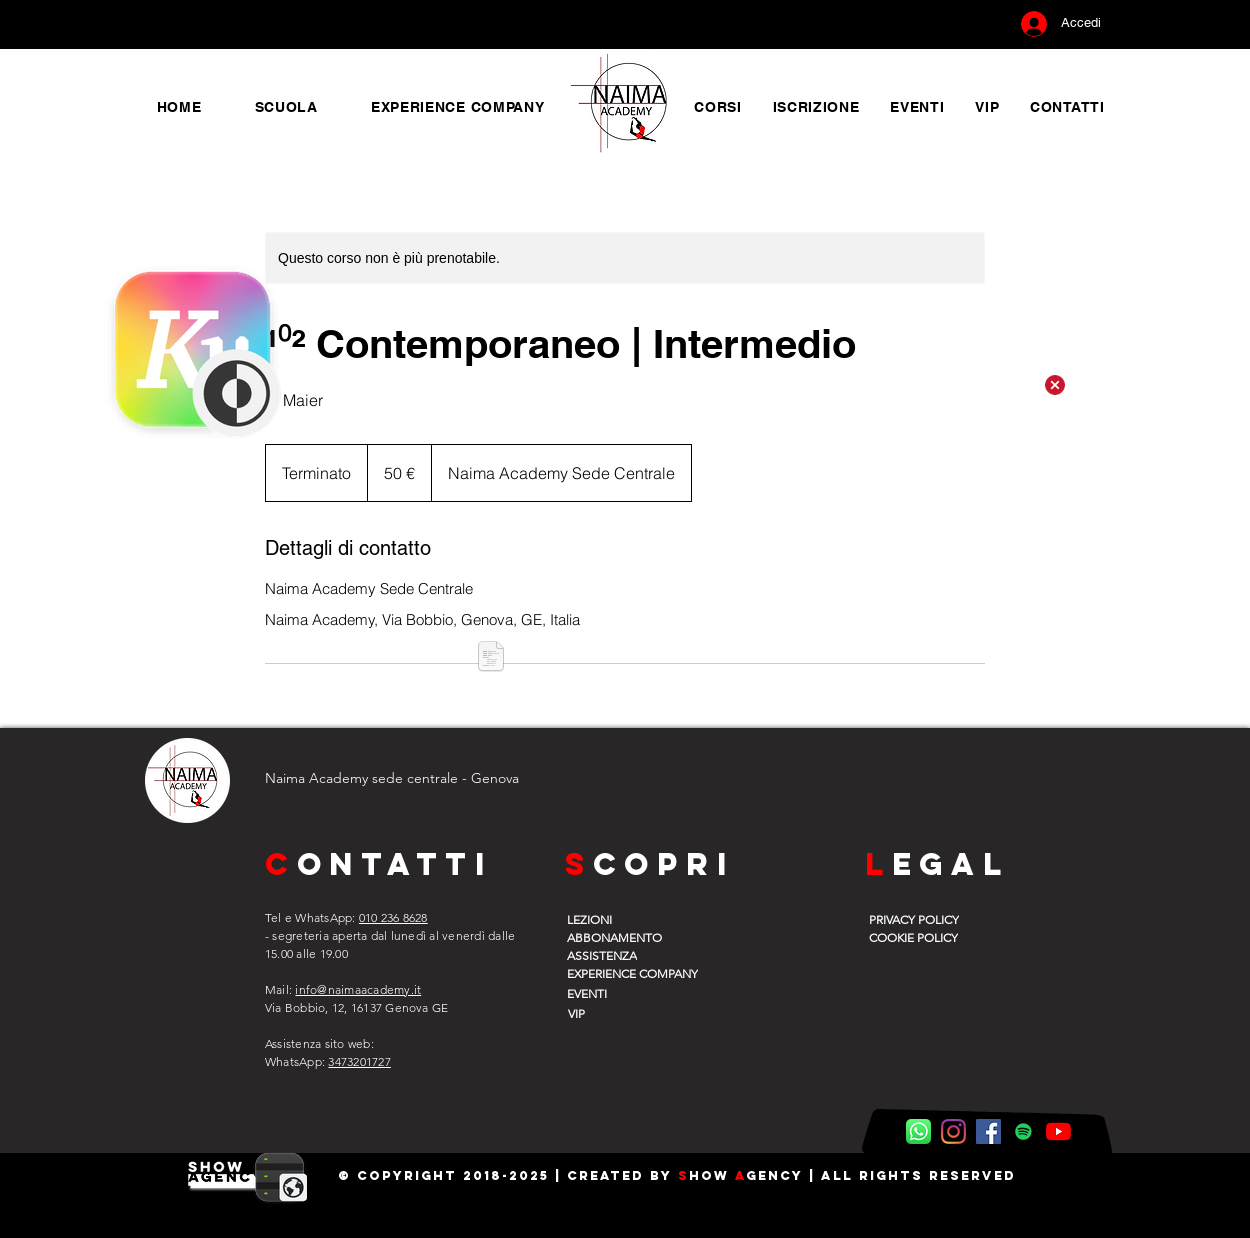  I want to click on open kvantum theme manager settings, so click(194, 352).